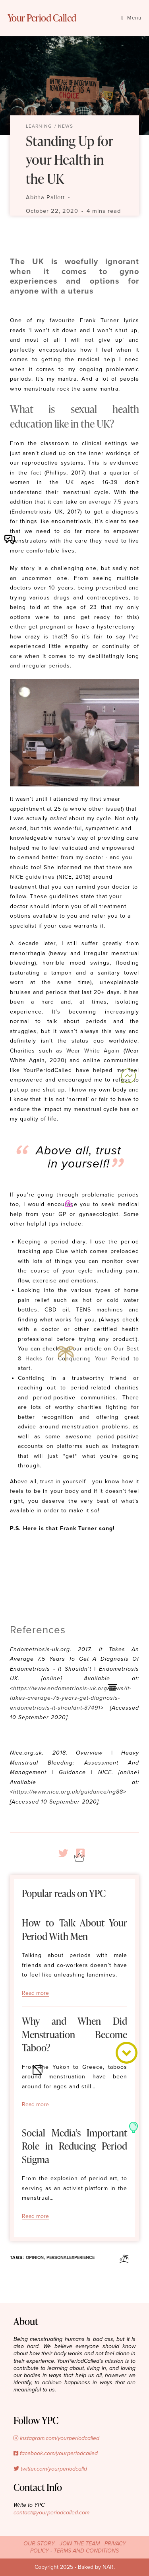 The width and height of the screenshot is (149, 2576). What do you see at coordinates (68, 1204) in the screenshot?
I see `among us game logo` at bounding box center [68, 1204].